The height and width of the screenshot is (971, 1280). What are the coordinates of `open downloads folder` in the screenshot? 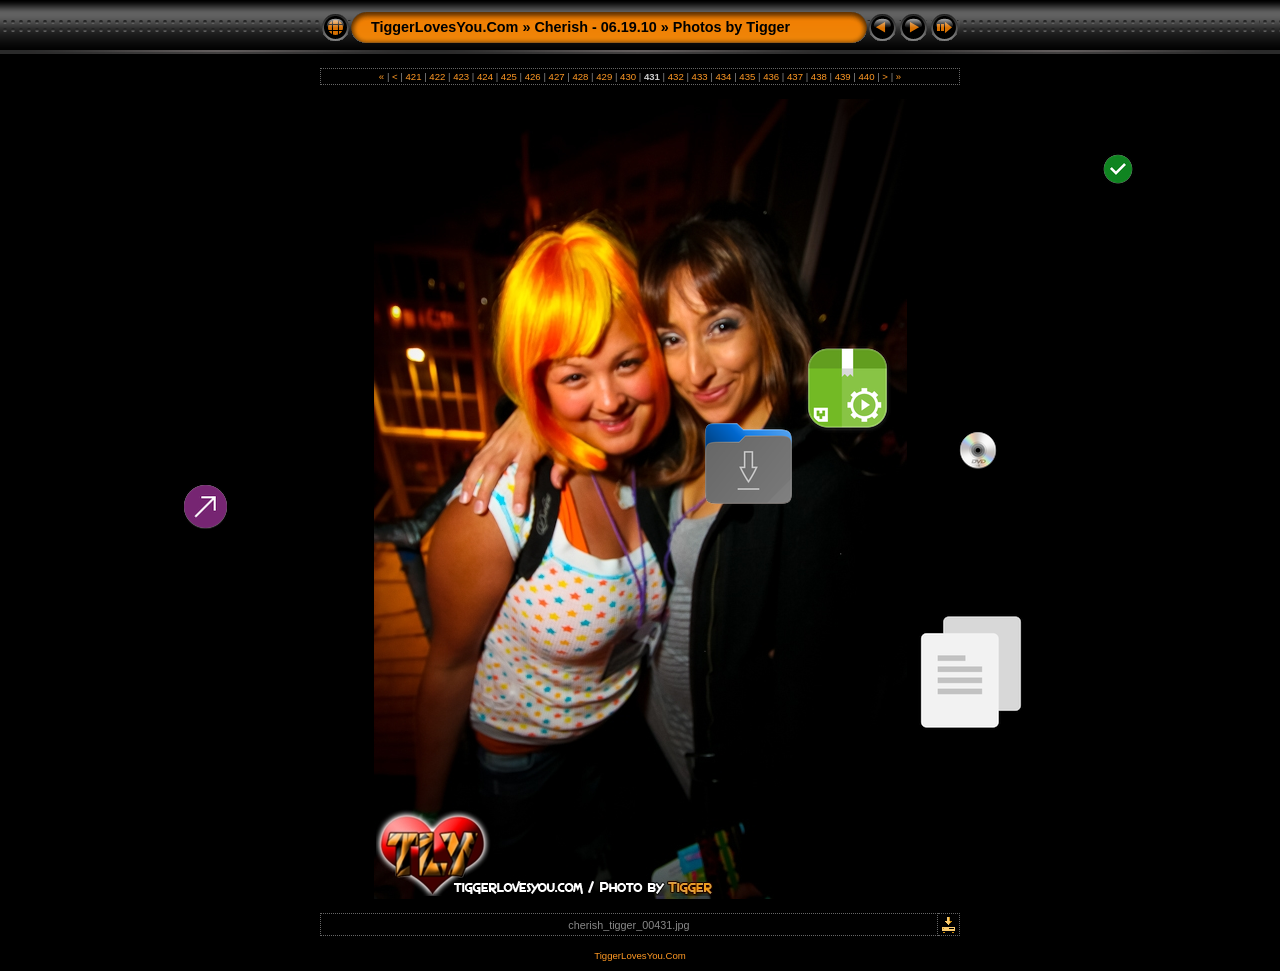 It's located at (748, 463).